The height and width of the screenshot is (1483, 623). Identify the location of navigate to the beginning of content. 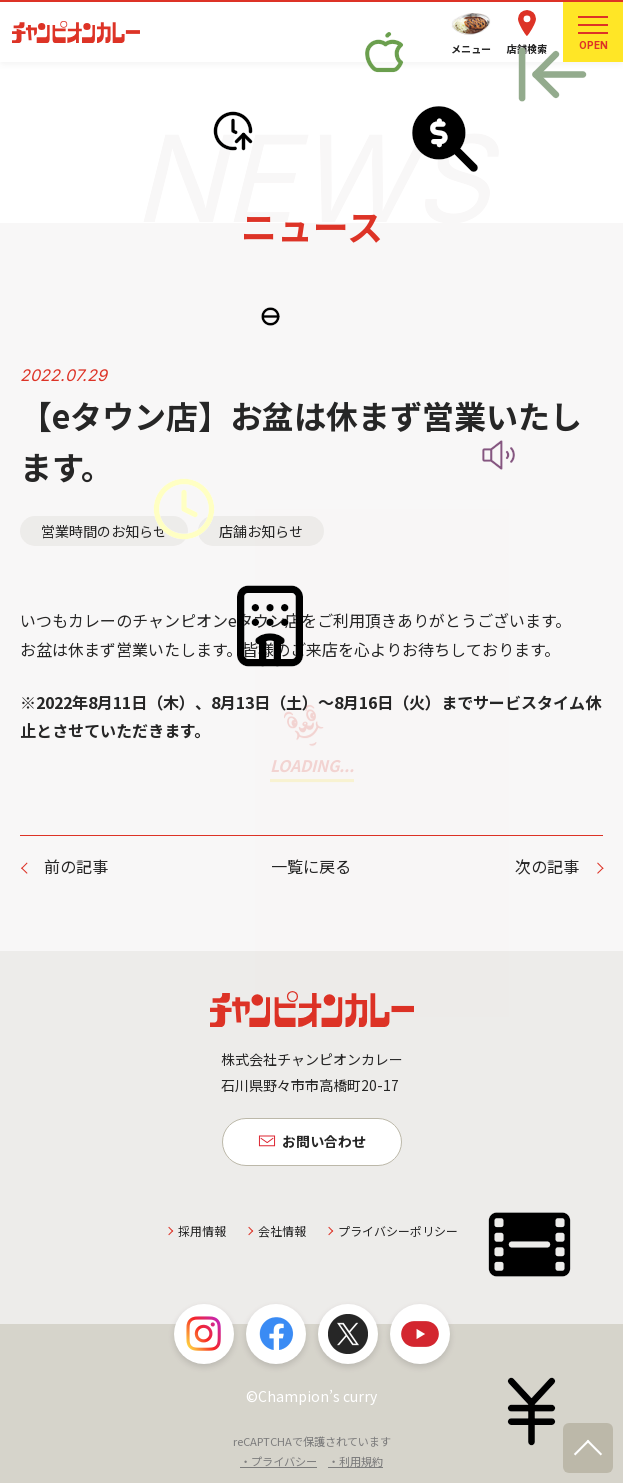
(552, 74).